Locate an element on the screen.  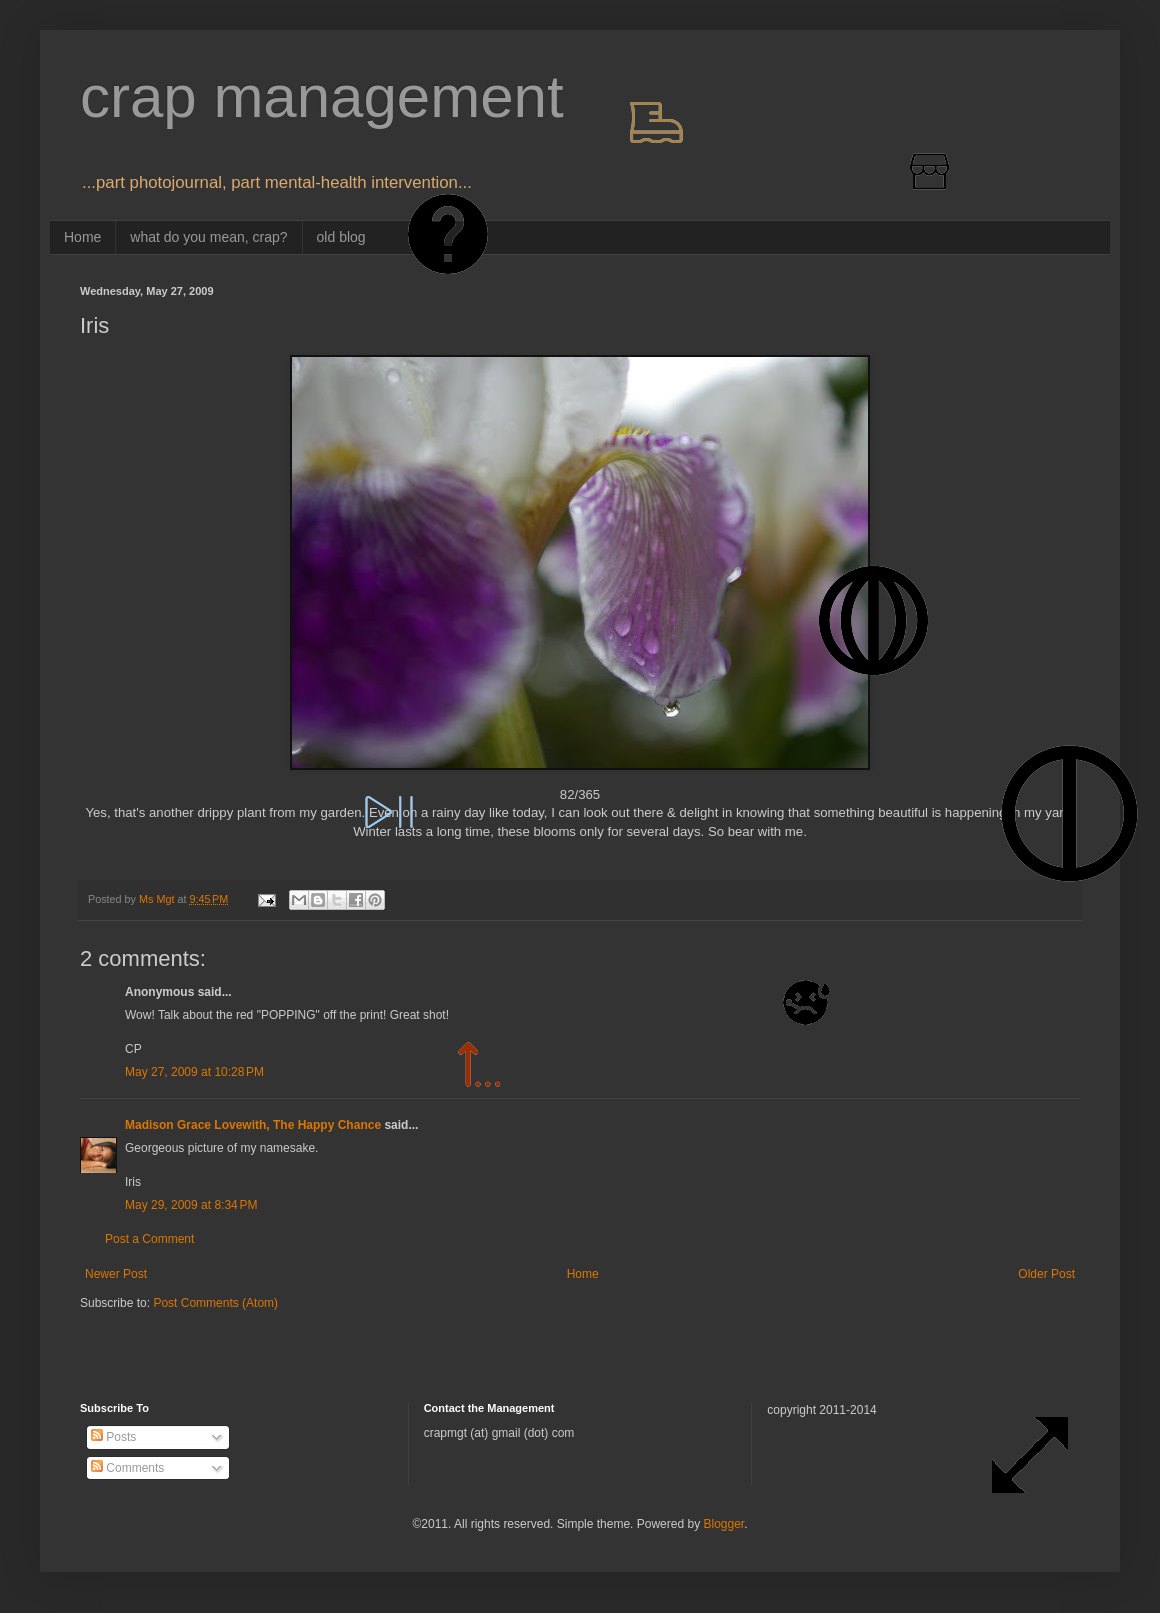
expand to full screen is located at coordinates (1030, 1455).